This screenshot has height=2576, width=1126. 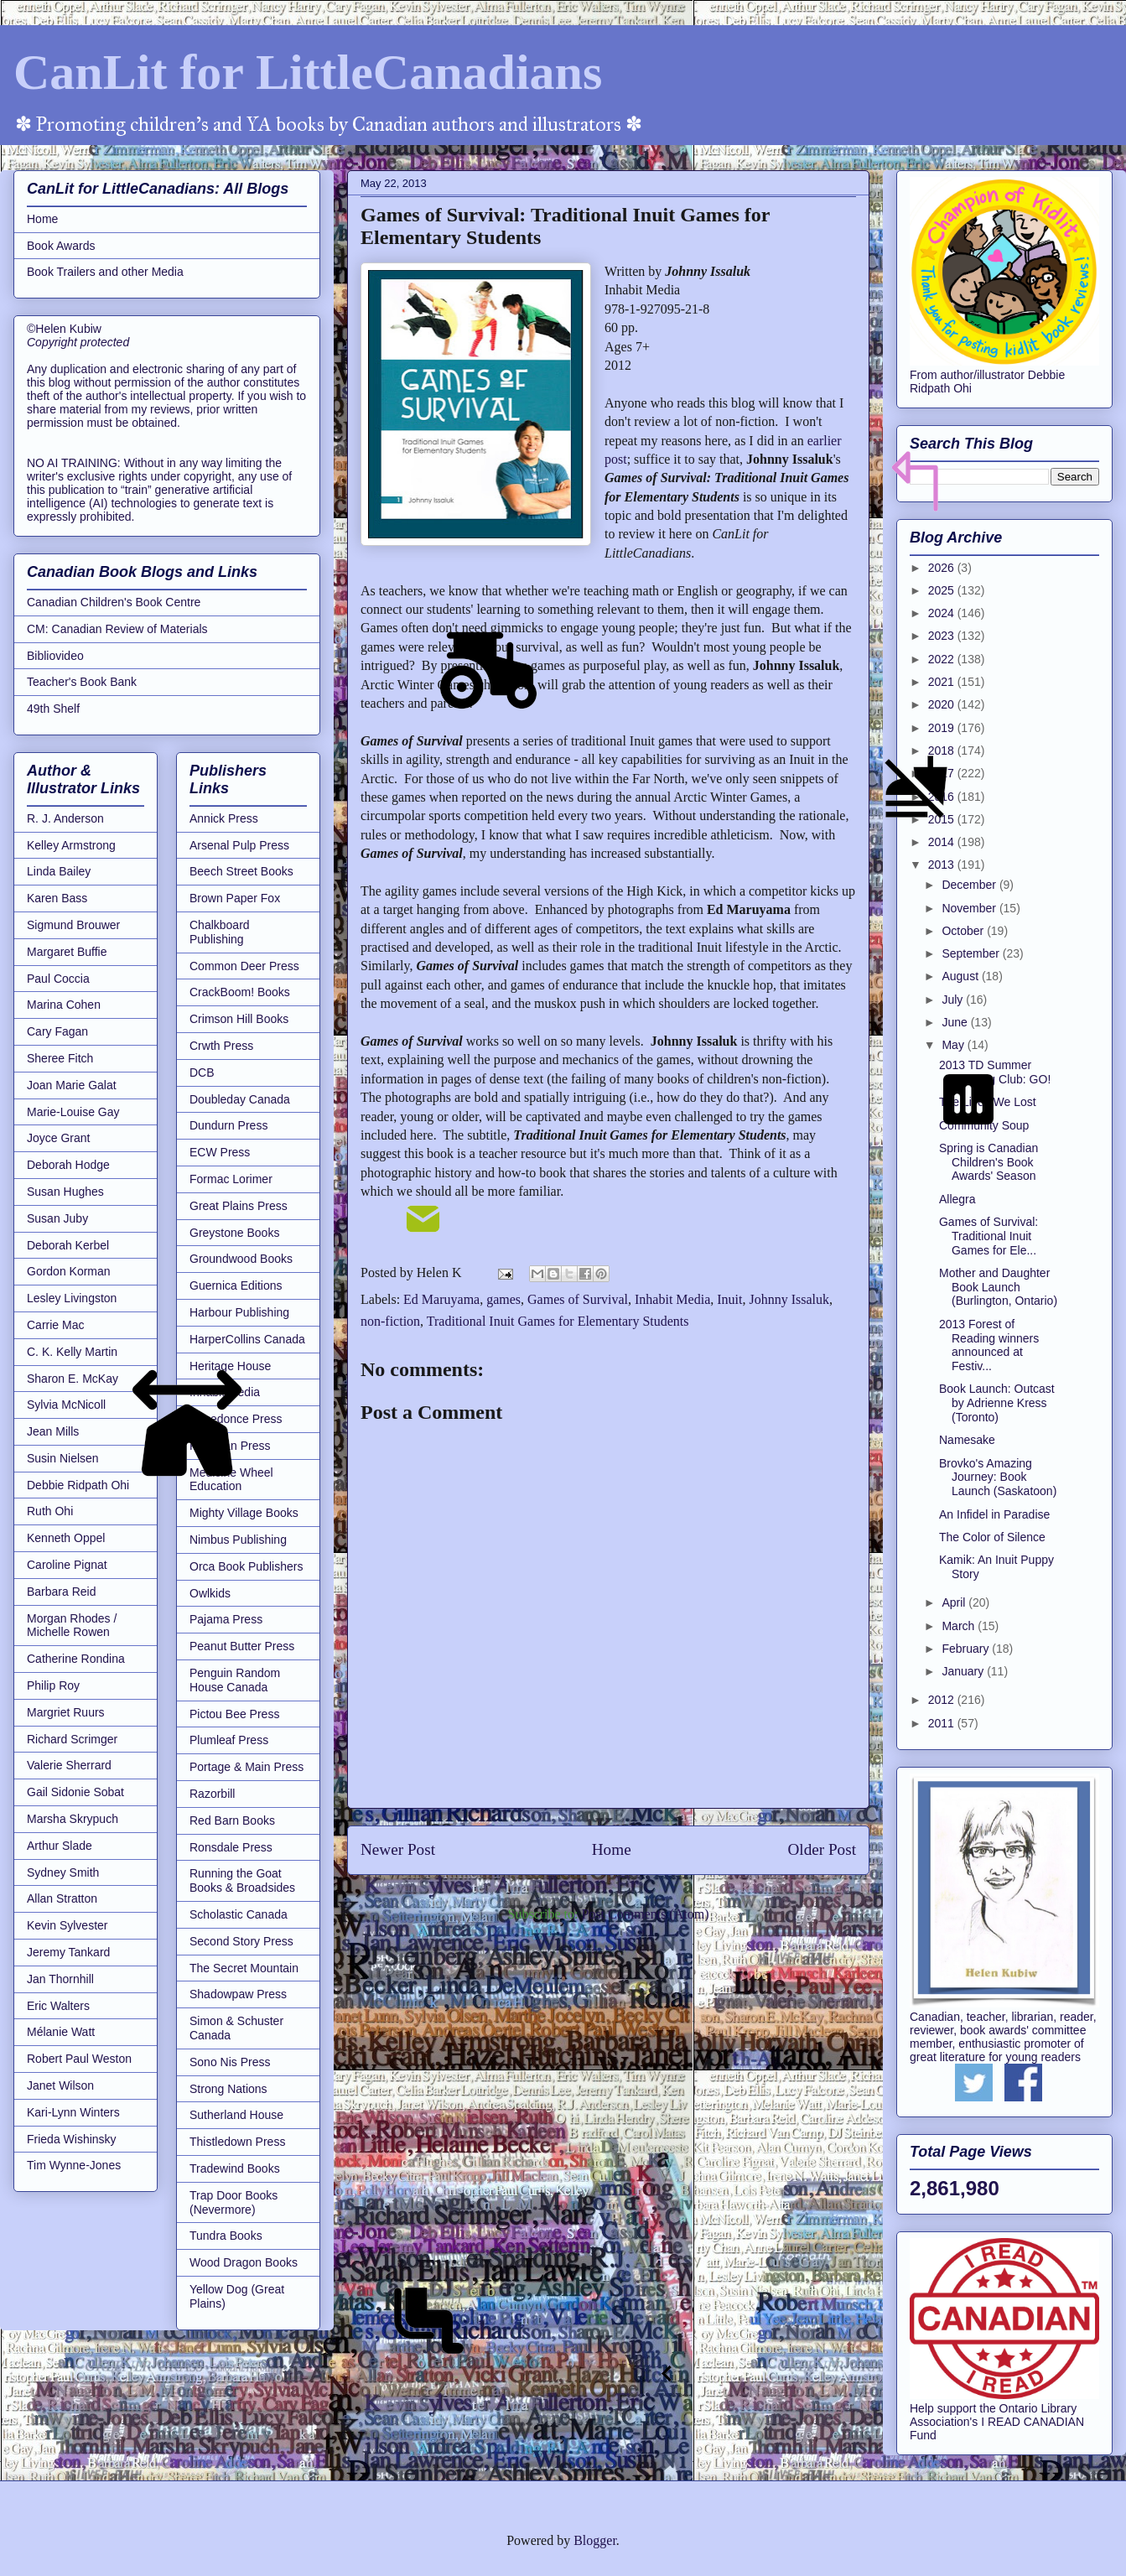 I want to click on adjust tent or campsite width, so click(x=187, y=1423).